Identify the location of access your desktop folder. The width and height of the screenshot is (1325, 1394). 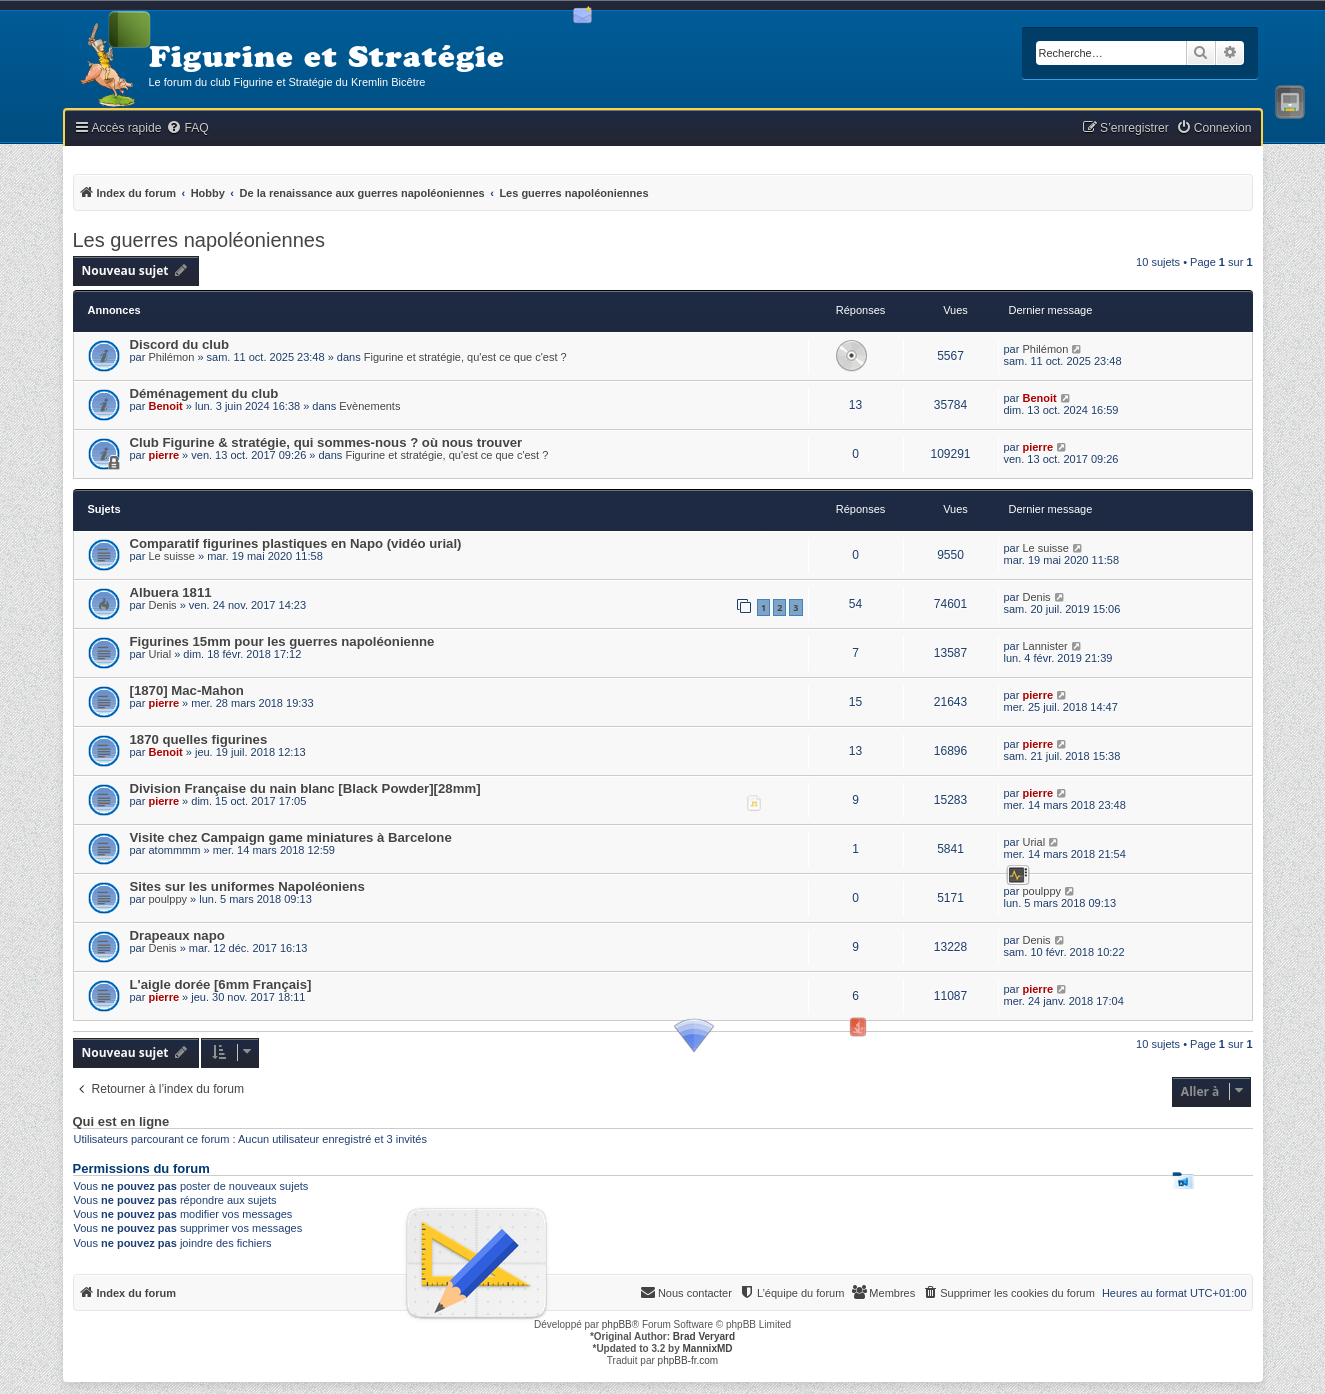
(129, 28).